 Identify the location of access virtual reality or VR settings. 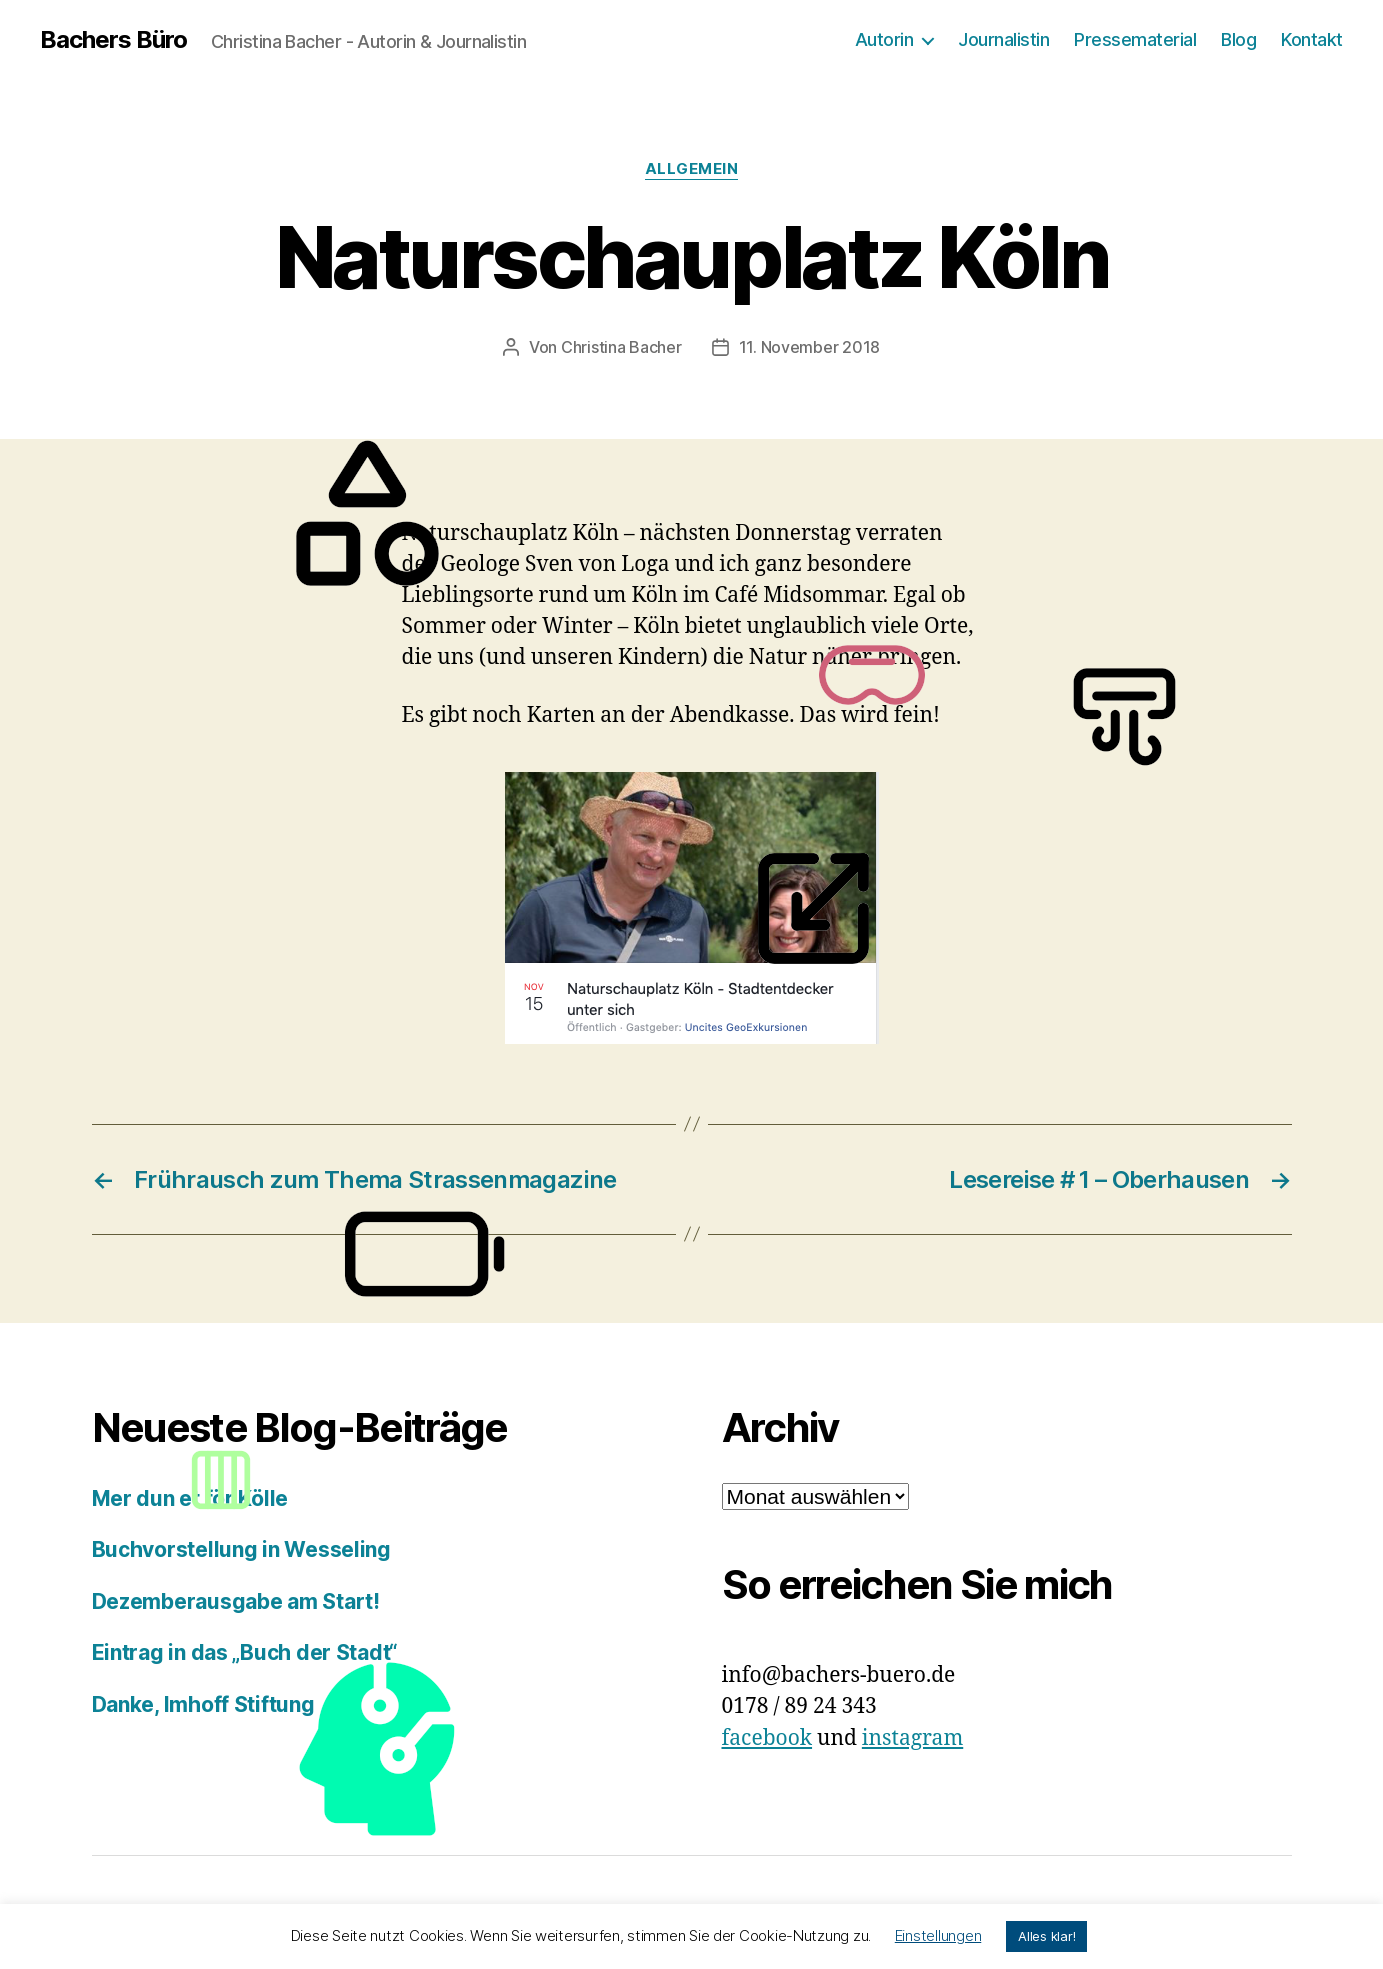
(872, 675).